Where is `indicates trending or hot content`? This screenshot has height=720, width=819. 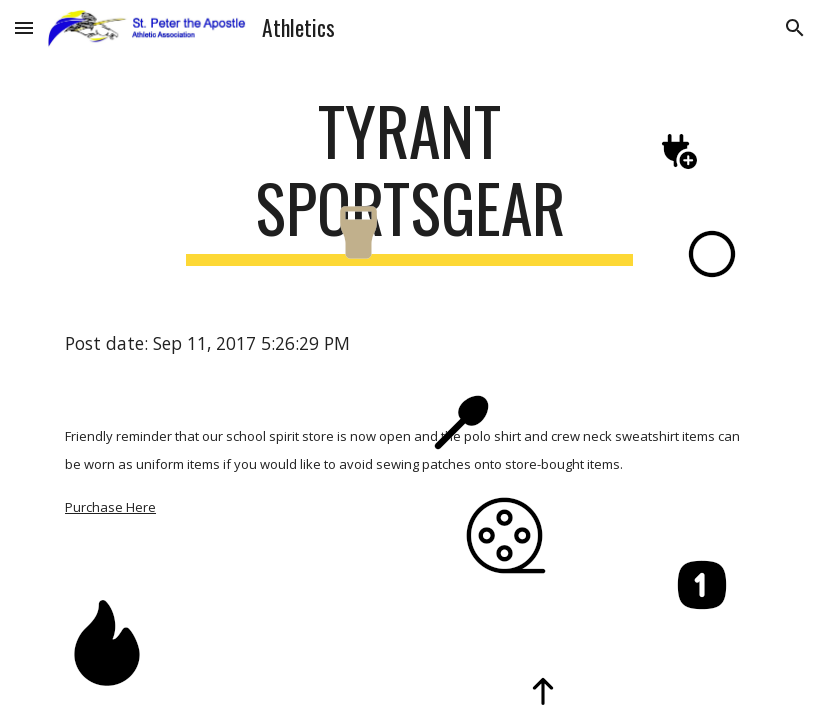
indicates trending or hot content is located at coordinates (107, 645).